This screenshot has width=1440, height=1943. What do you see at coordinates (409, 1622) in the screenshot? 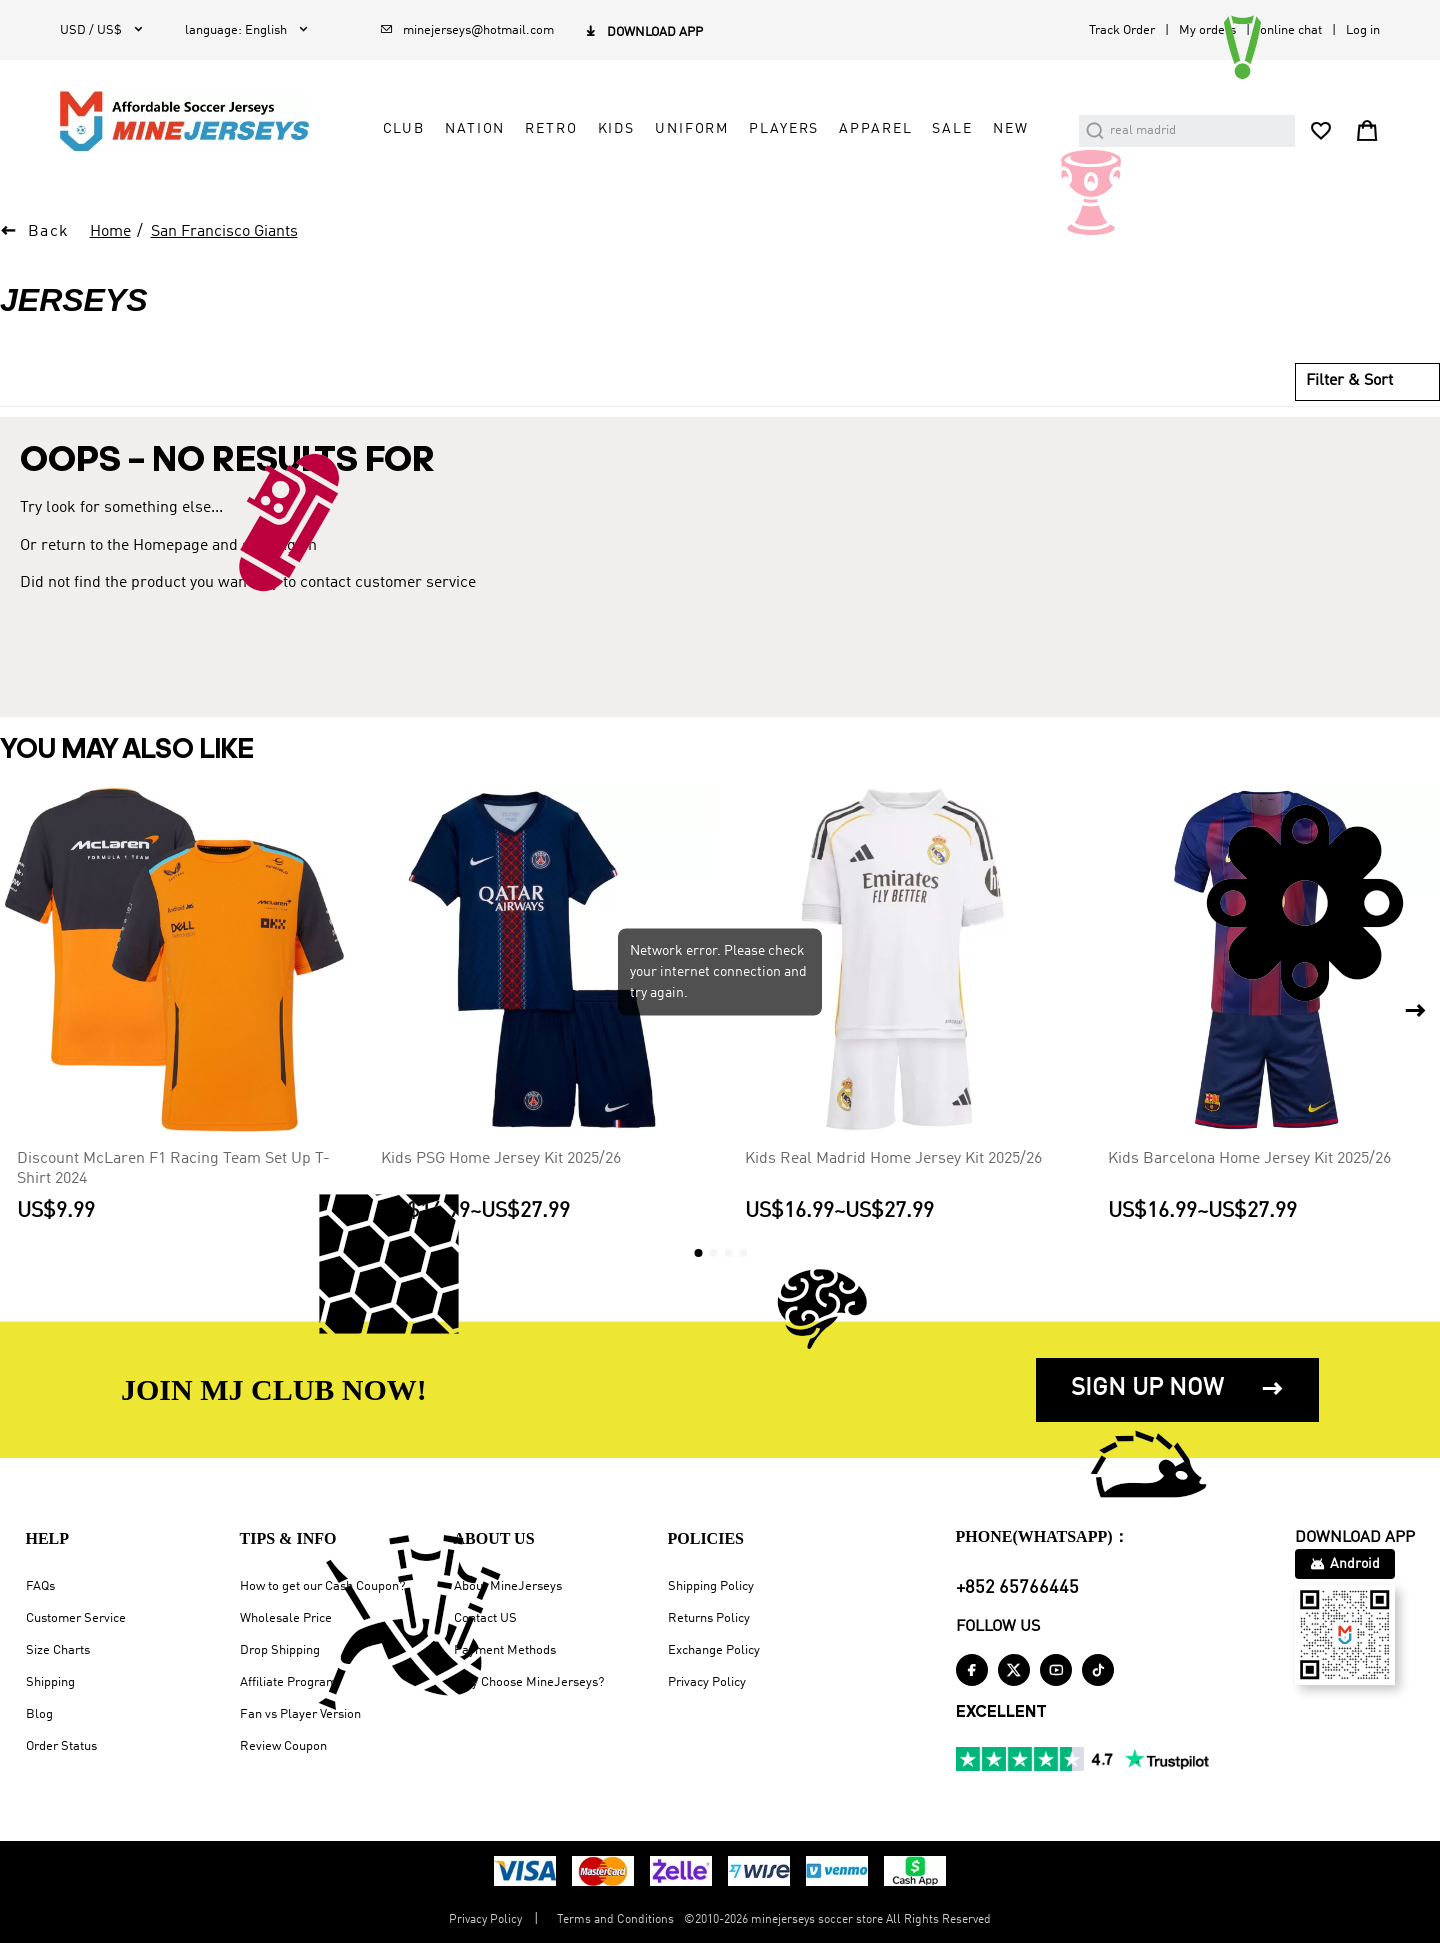
I see `browse traditional or folk music instruments` at bounding box center [409, 1622].